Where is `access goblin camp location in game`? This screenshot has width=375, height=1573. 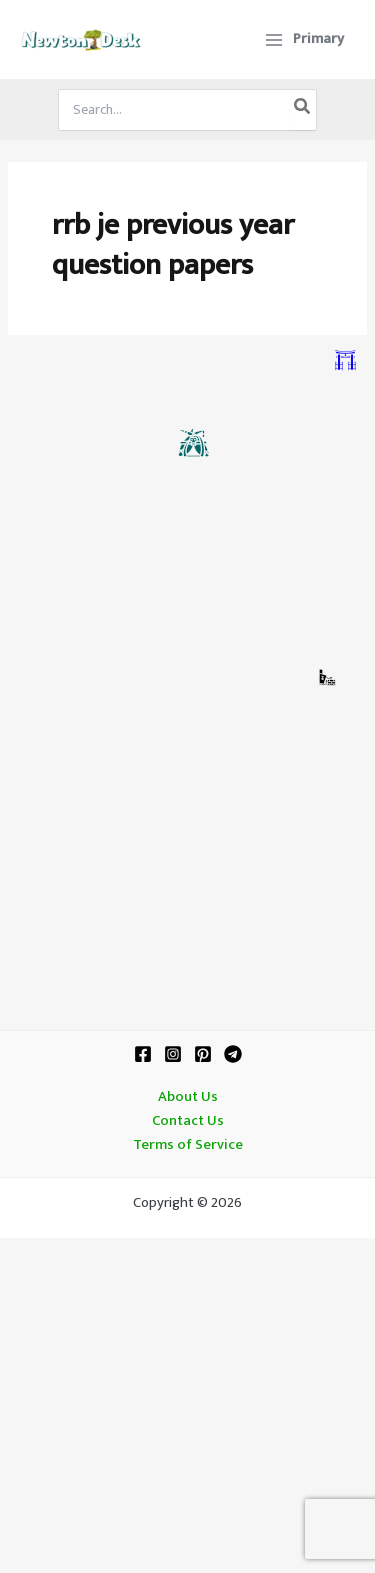
access goblin camp location in game is located at coordinates (193, 441).